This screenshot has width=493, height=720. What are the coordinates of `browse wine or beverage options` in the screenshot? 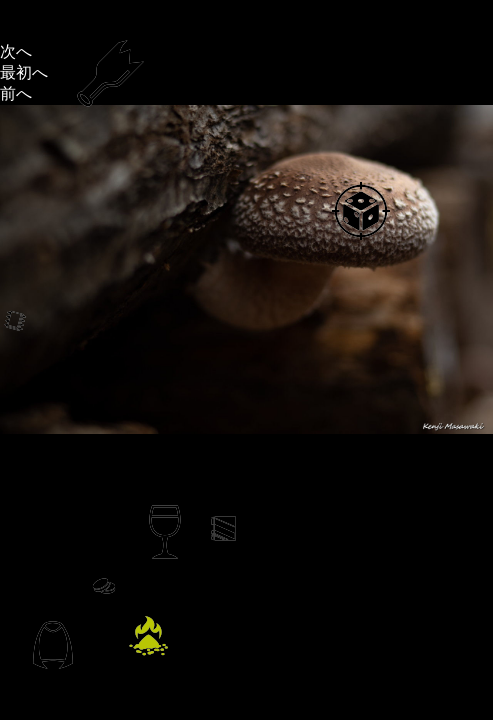 It's located at (165, 532).